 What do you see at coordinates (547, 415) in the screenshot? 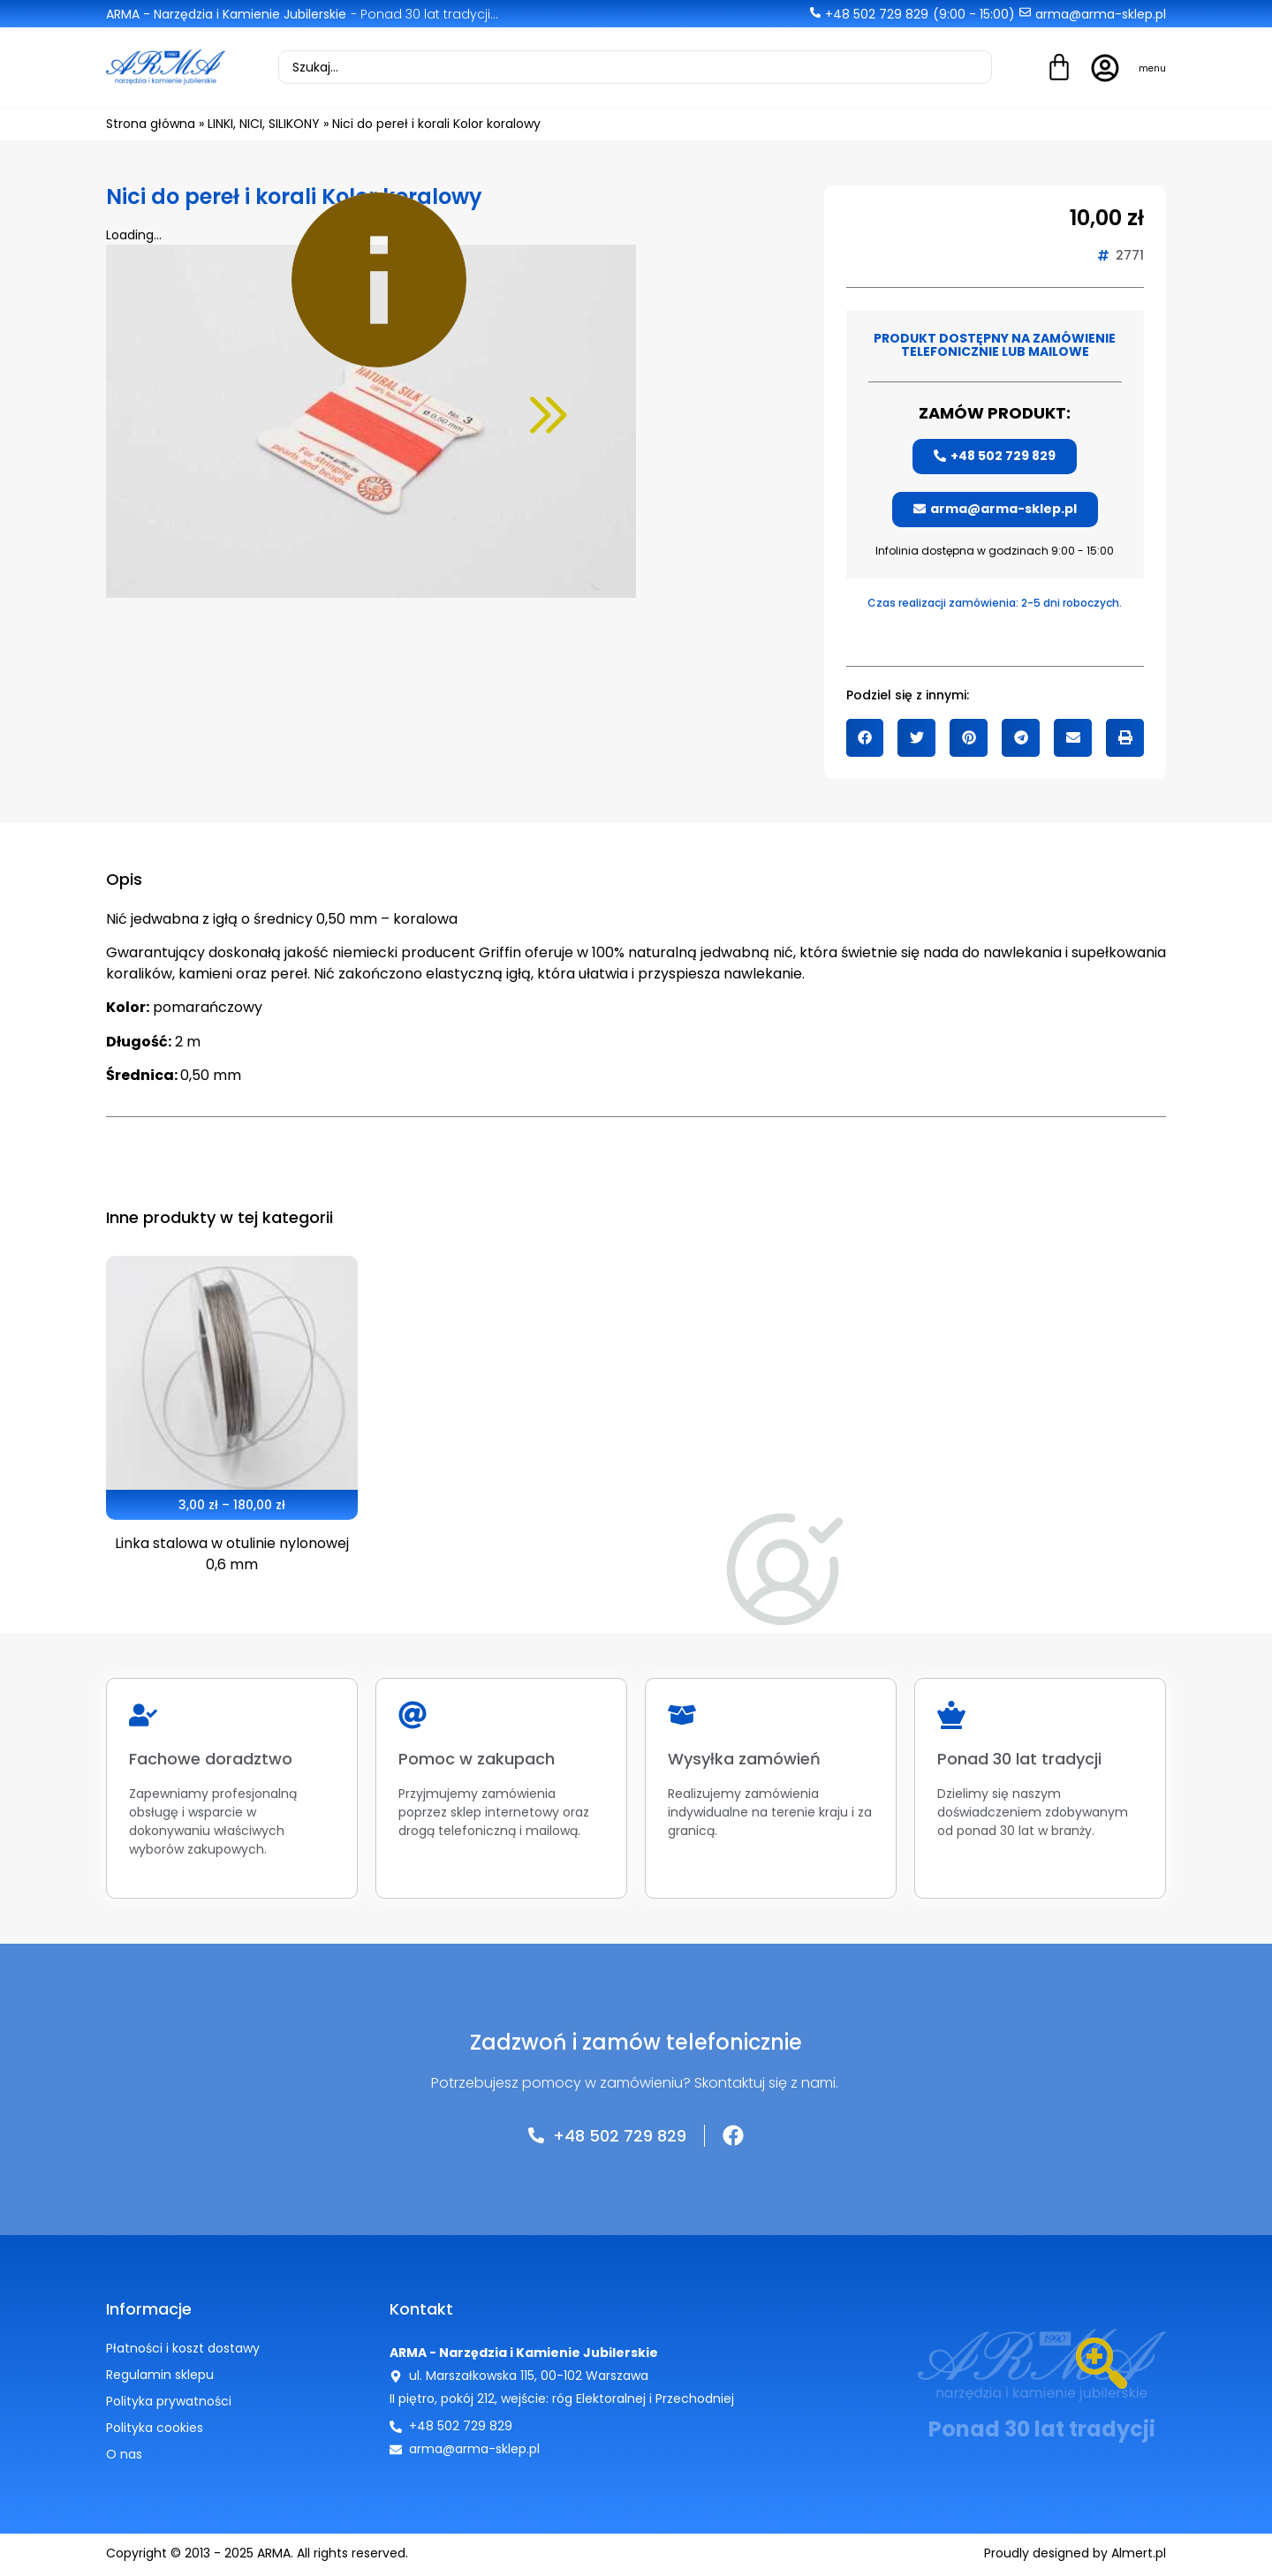
I see `skip forward or advance to next item` at bounding box center [547, 415].